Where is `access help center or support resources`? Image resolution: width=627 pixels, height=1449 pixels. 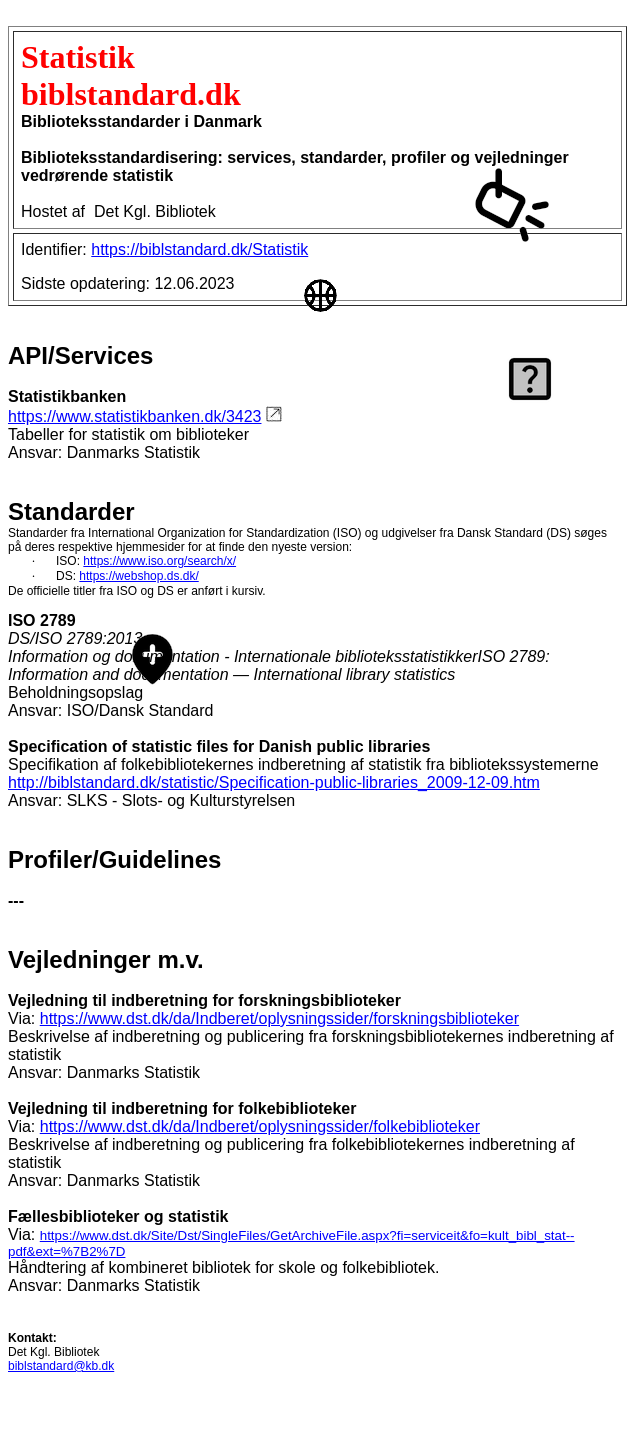 access help center or support resources is located at coordinates (530, 379).